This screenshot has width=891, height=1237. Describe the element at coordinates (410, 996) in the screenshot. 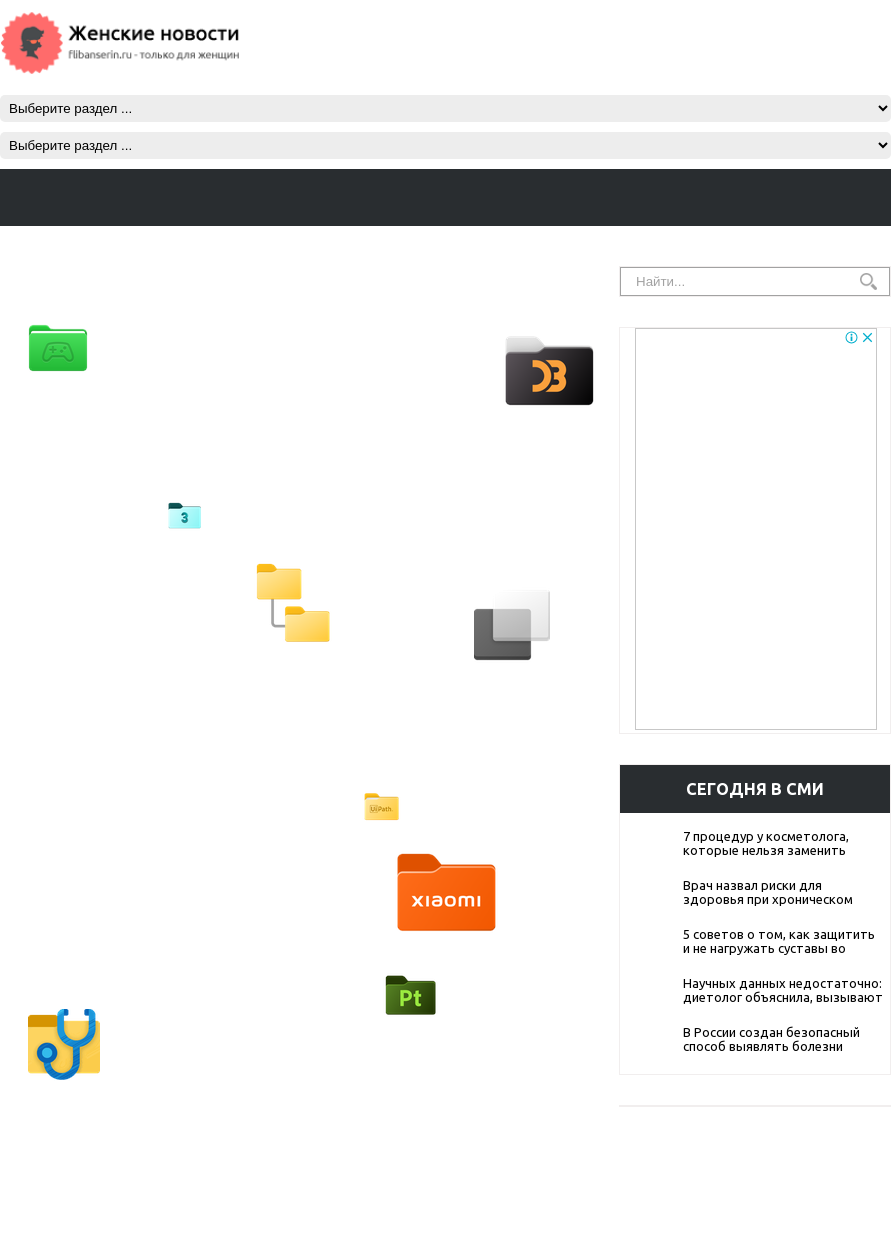

I see `open folder containing Adobe Substance Painter project files` at that location.